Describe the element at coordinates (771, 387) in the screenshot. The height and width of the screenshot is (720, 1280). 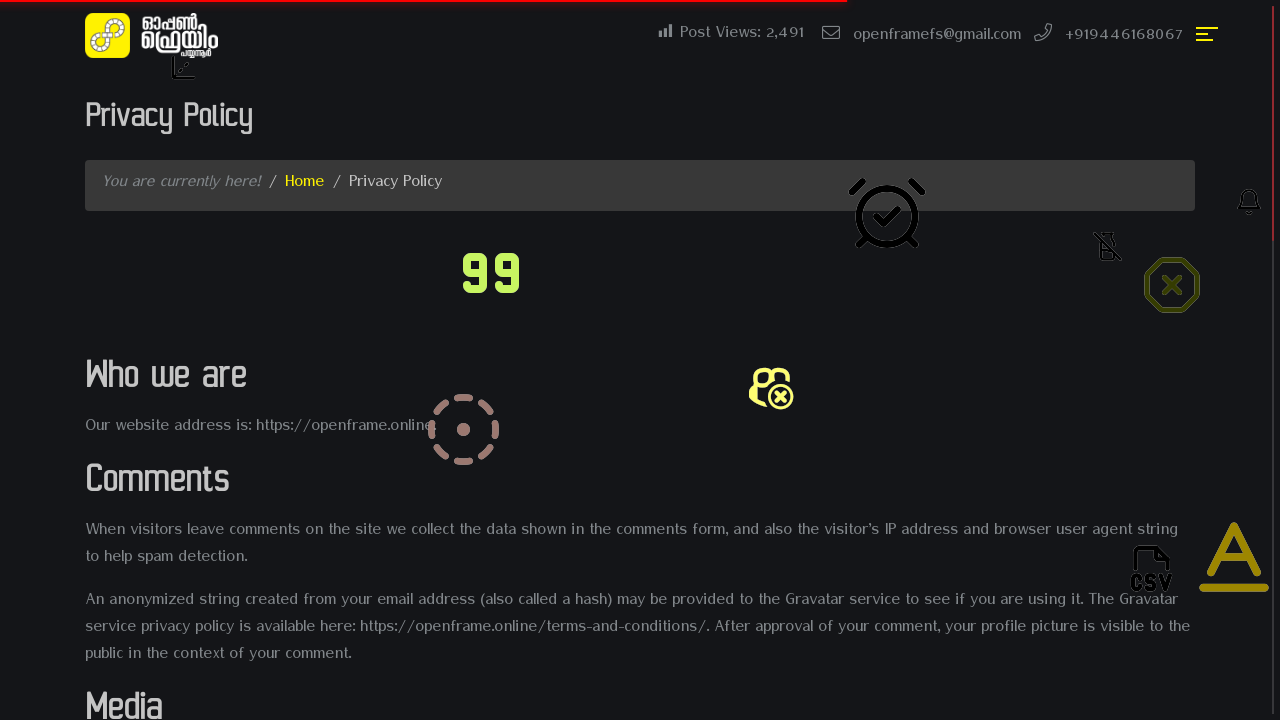
I see `github copilot is disconnected or unavailable` at that location.